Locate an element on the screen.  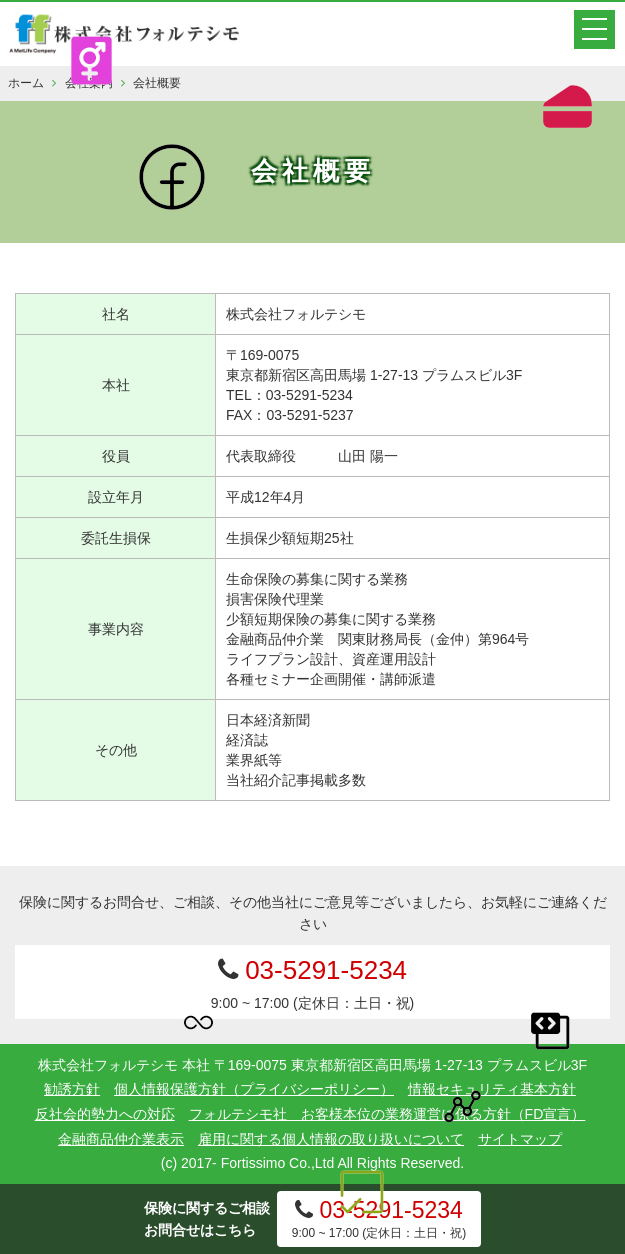
view connected data points or nodes is located at coordinates (462, 1106).